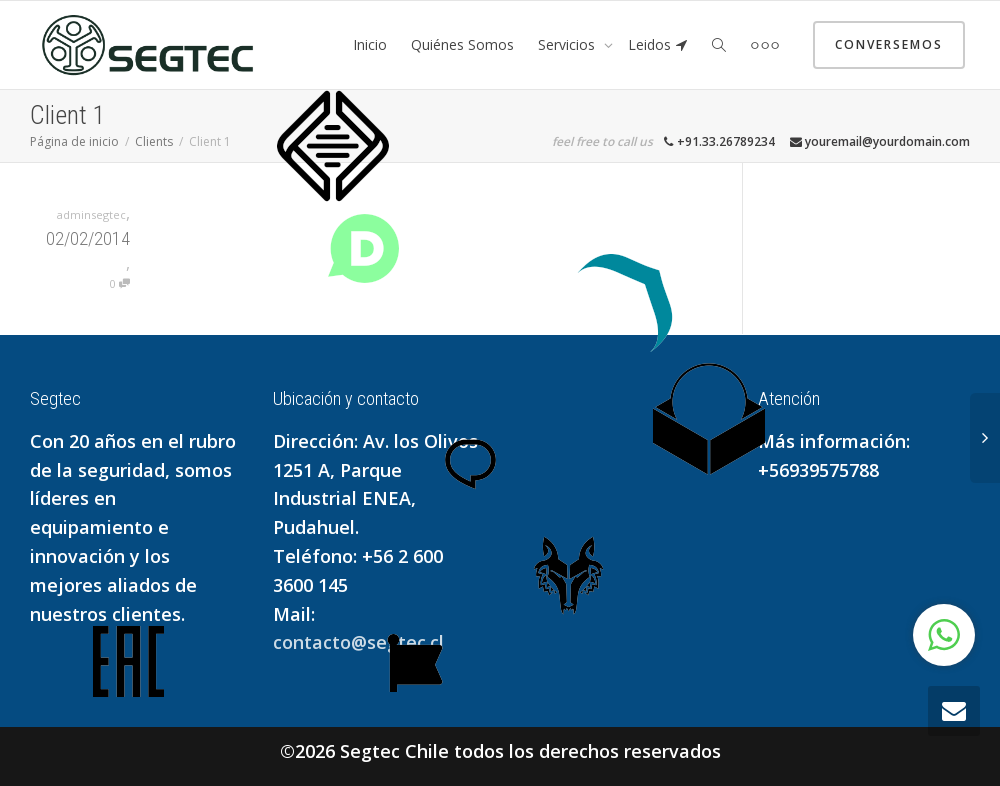  Describe the element at coordinates (128, 661) in the screenshot. I see `EAC (Eurasian Conformity) certification mark` at that location.